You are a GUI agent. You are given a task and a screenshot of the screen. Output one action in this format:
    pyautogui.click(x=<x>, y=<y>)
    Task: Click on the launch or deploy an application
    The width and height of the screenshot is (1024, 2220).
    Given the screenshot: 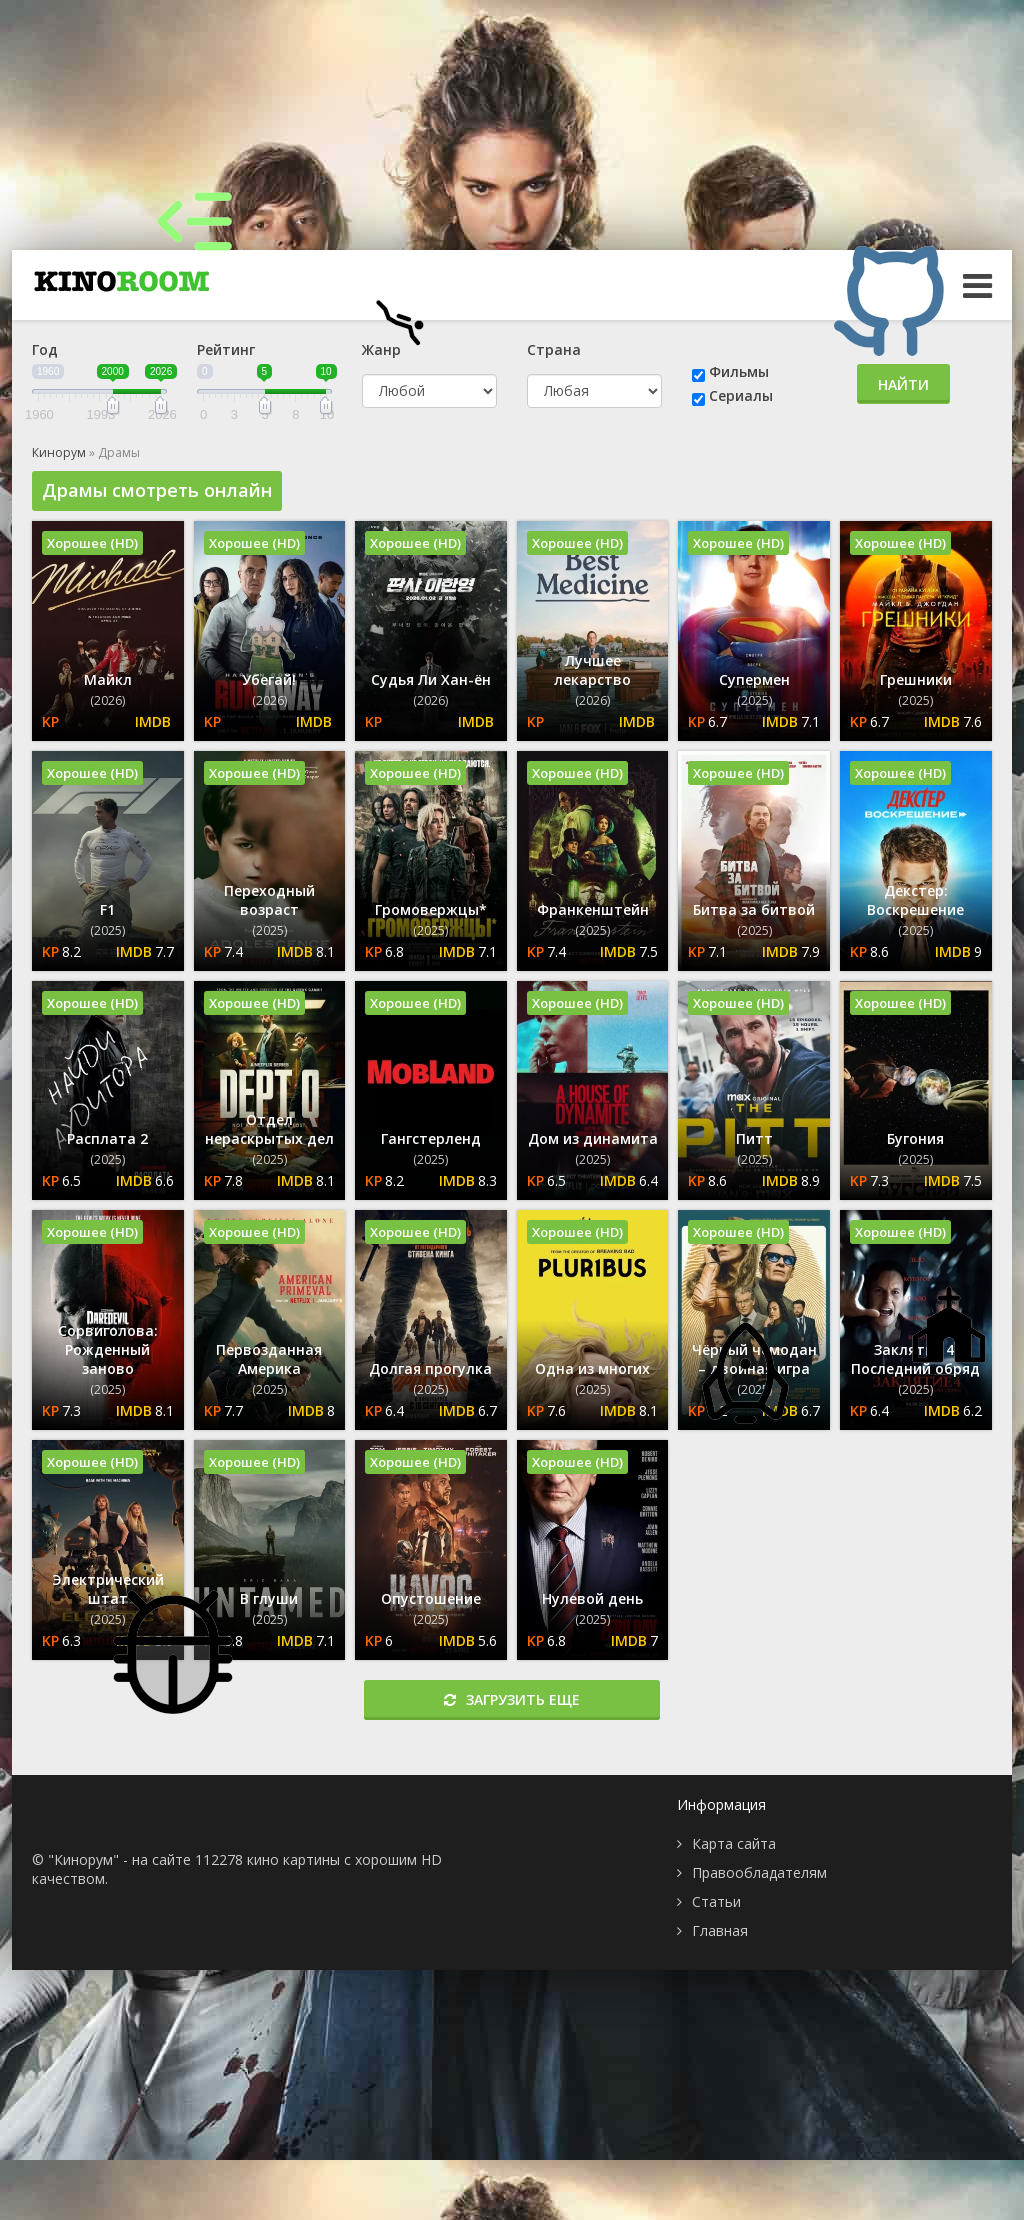 What is the action you would take?
    pyautogui.click(x=745, y=1376)
    